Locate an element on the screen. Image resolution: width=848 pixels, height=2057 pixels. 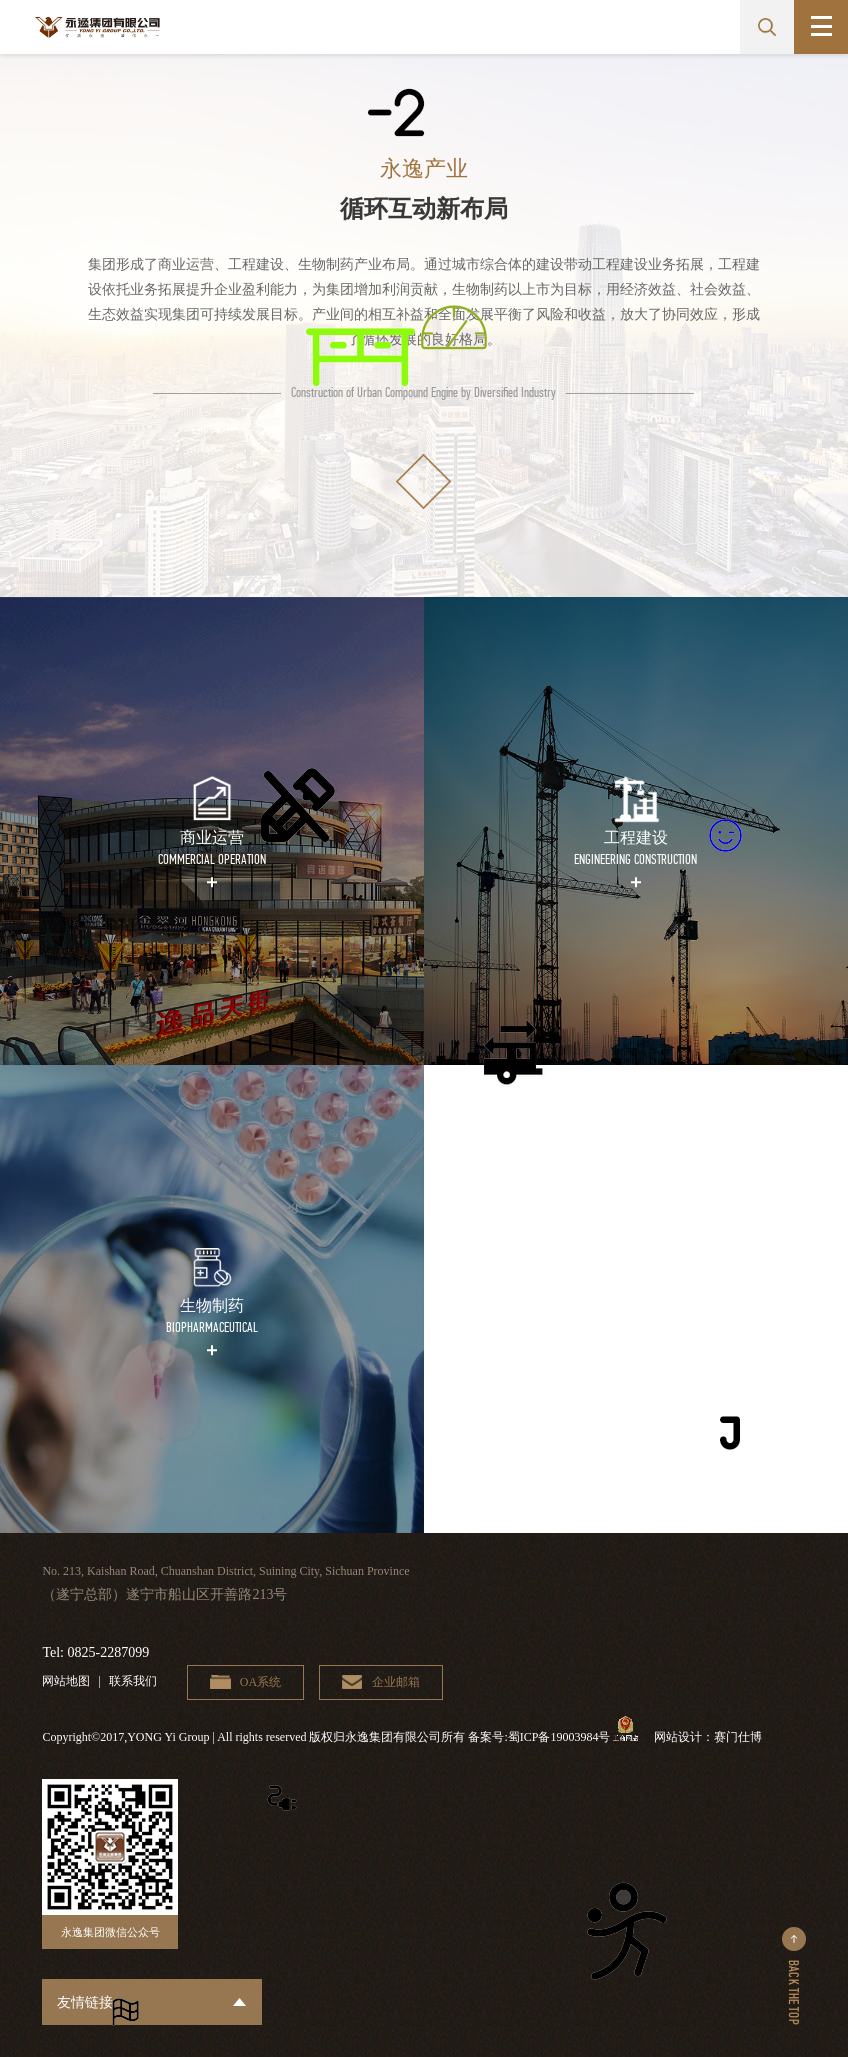
indicates a finish line or goal completion is located at coordinates (124, 2011).